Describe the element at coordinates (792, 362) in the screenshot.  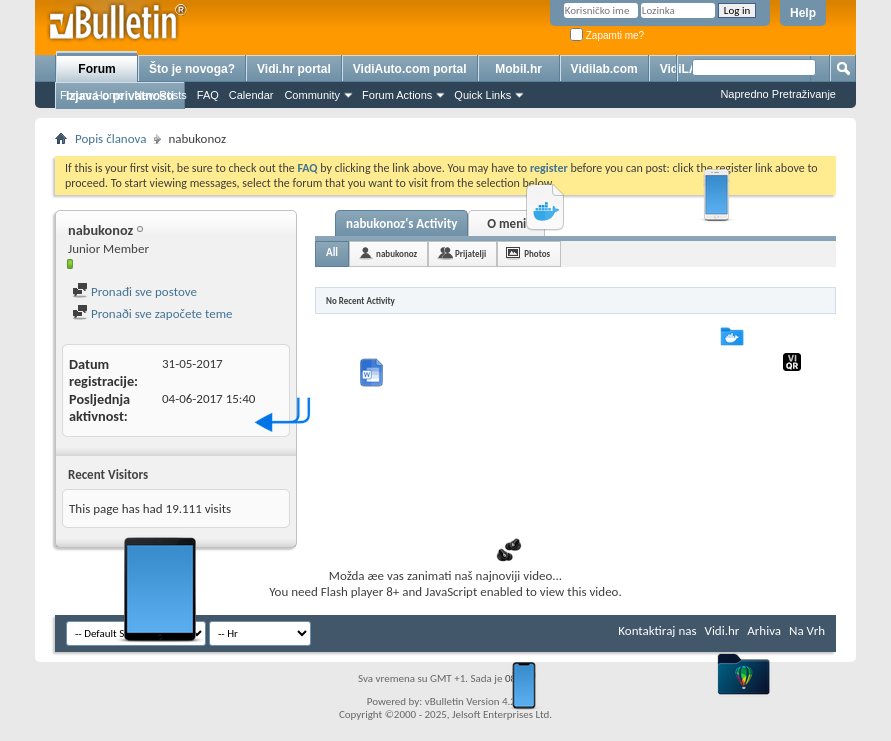
I see `switch to Vietnamese VIQR input method` at that location.